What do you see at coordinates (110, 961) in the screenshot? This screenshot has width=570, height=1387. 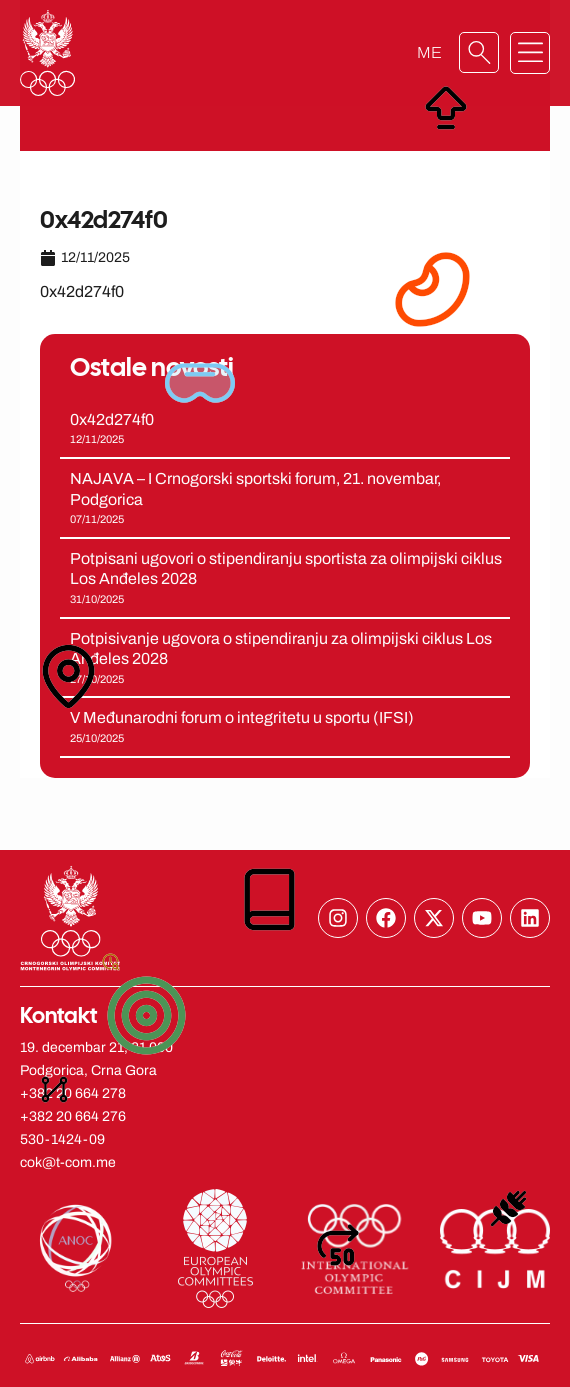 I see `search through time history or logs` at bounding box center [110, 961].